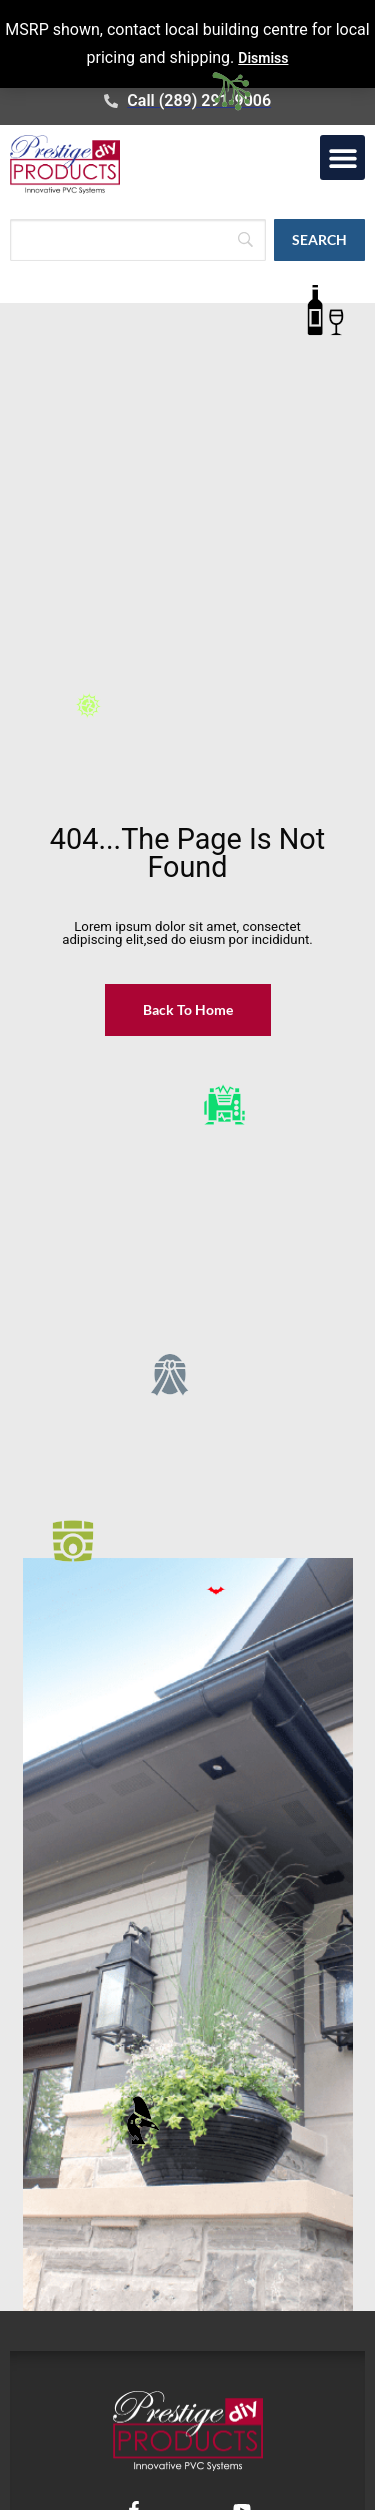 The width and height of the screenshot is (375, 2510). What do you see at coordinates (141, 2120) in the screenshot?
I see `cassowary bird icon for wildlife or nature app` at bounding box center [141, 2120].